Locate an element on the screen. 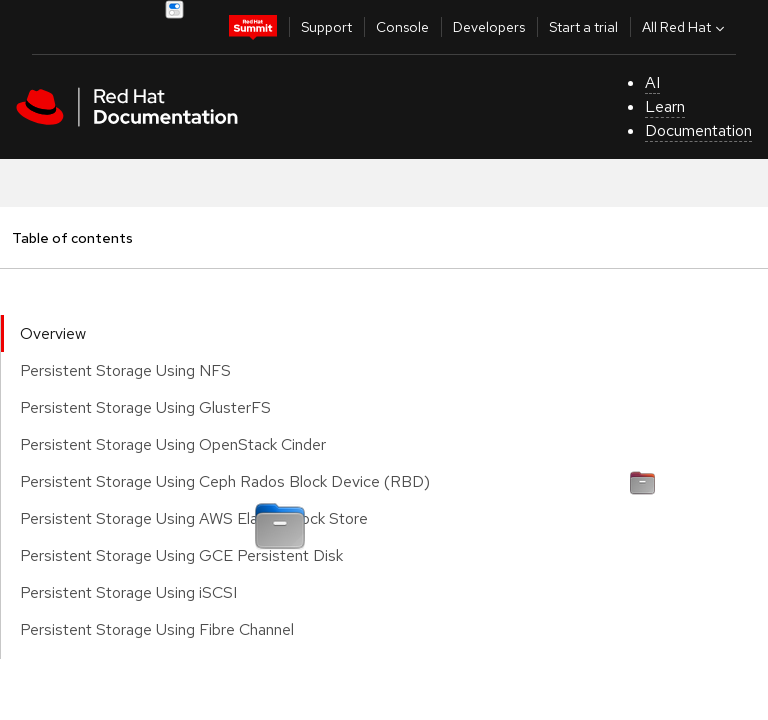 This screenshot has height=720, width=768. open the files application is located at coordinates (280, 526).